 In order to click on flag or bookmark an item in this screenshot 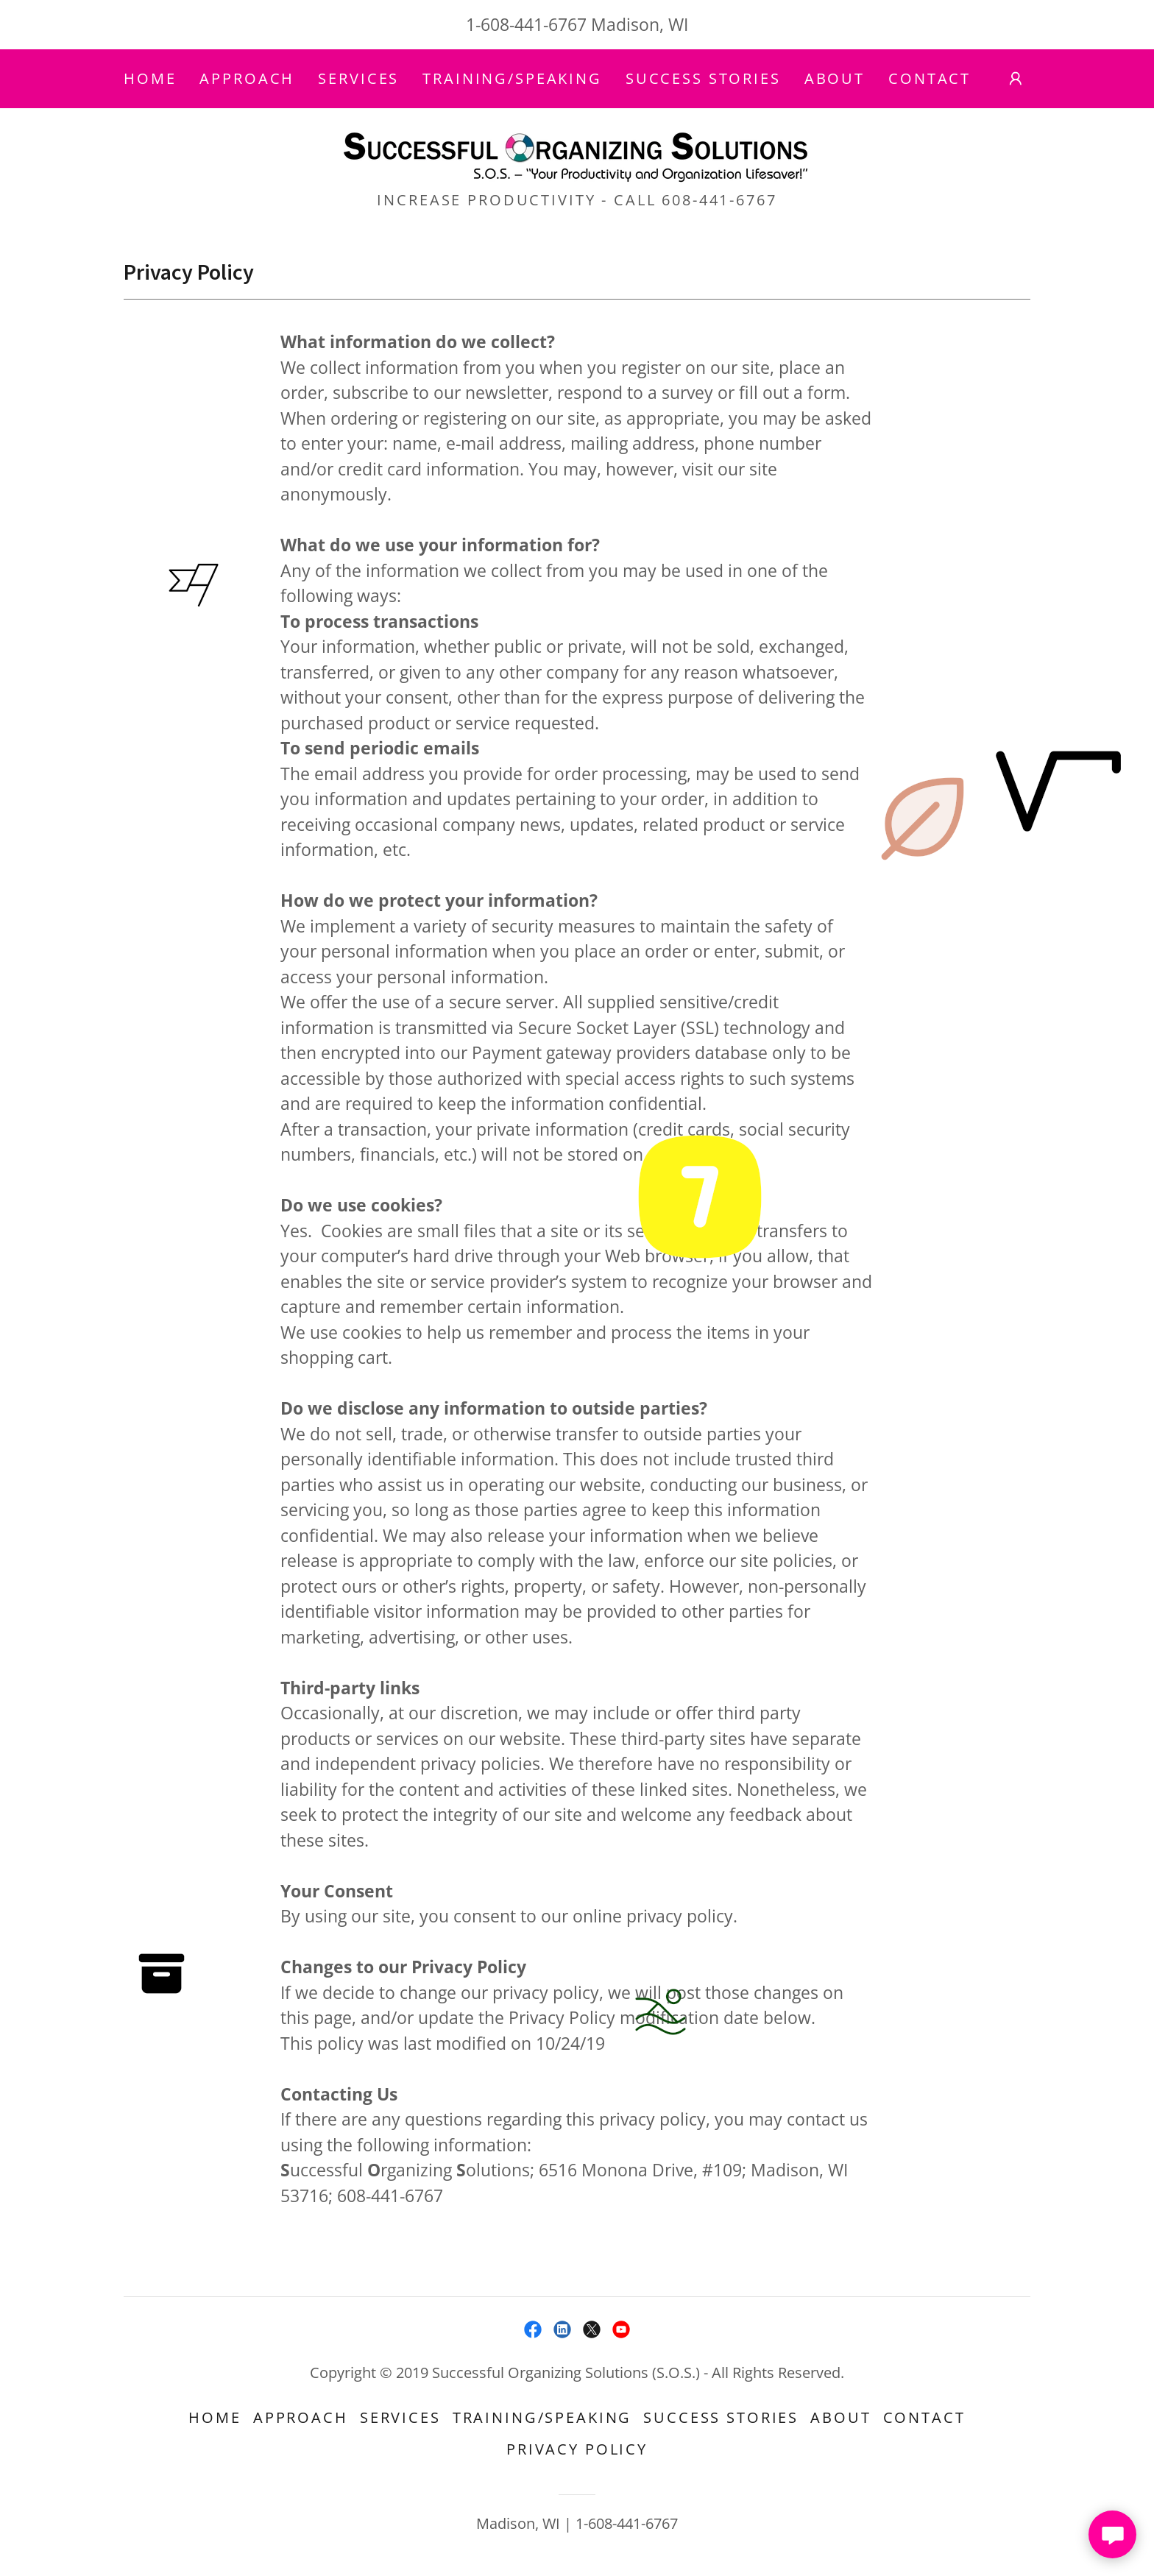, I will do `click(193, 583)`.